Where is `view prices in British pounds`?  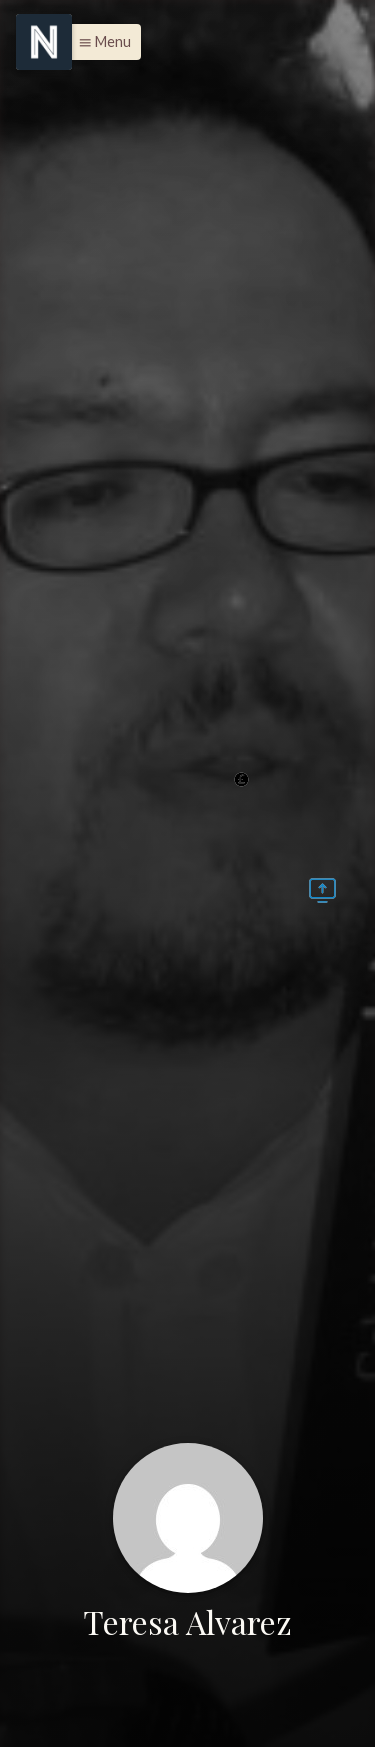
view prices in British pounds is located at coordinates (241, 779).